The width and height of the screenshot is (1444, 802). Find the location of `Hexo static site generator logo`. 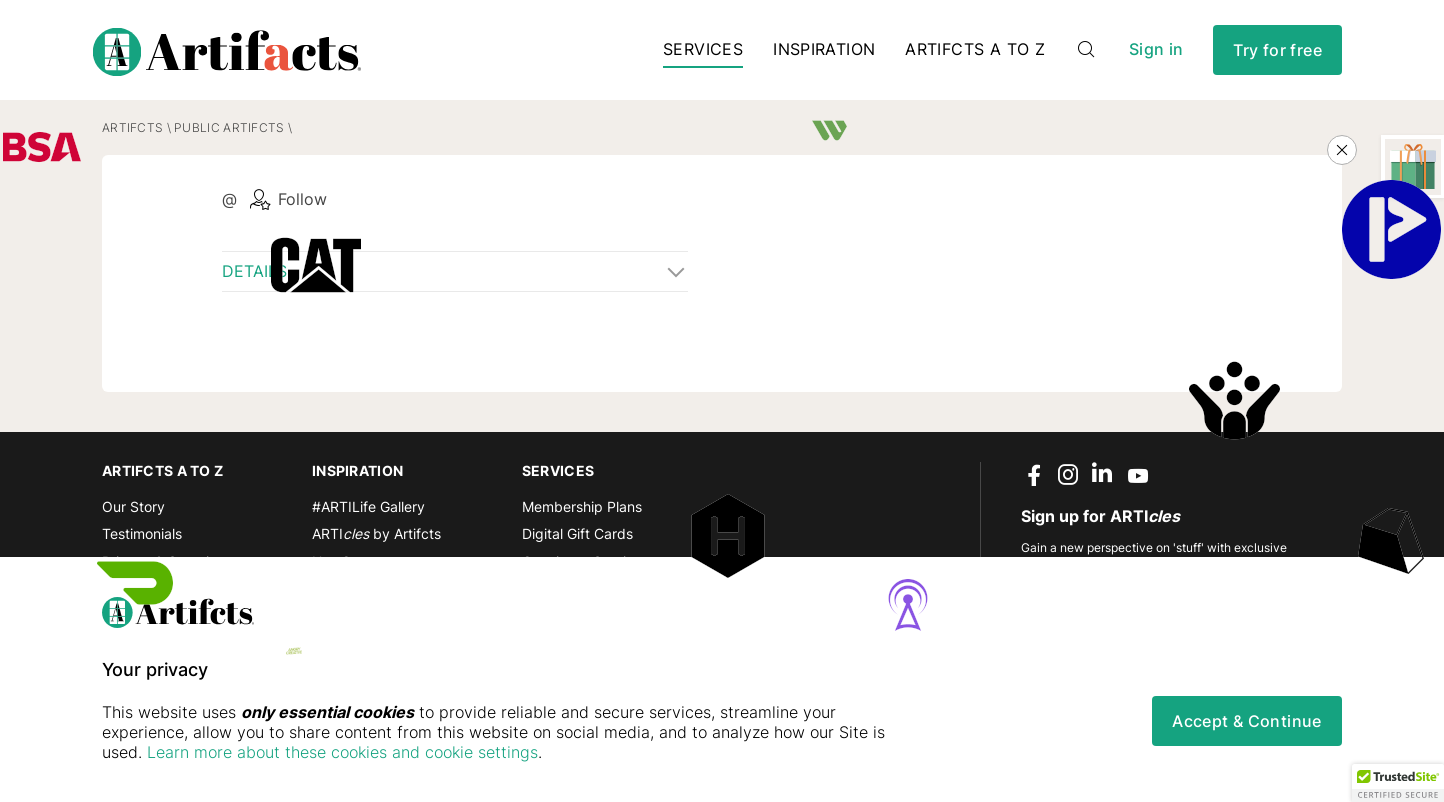

Hexo static site generator logo is located at coordinates (728, 536).